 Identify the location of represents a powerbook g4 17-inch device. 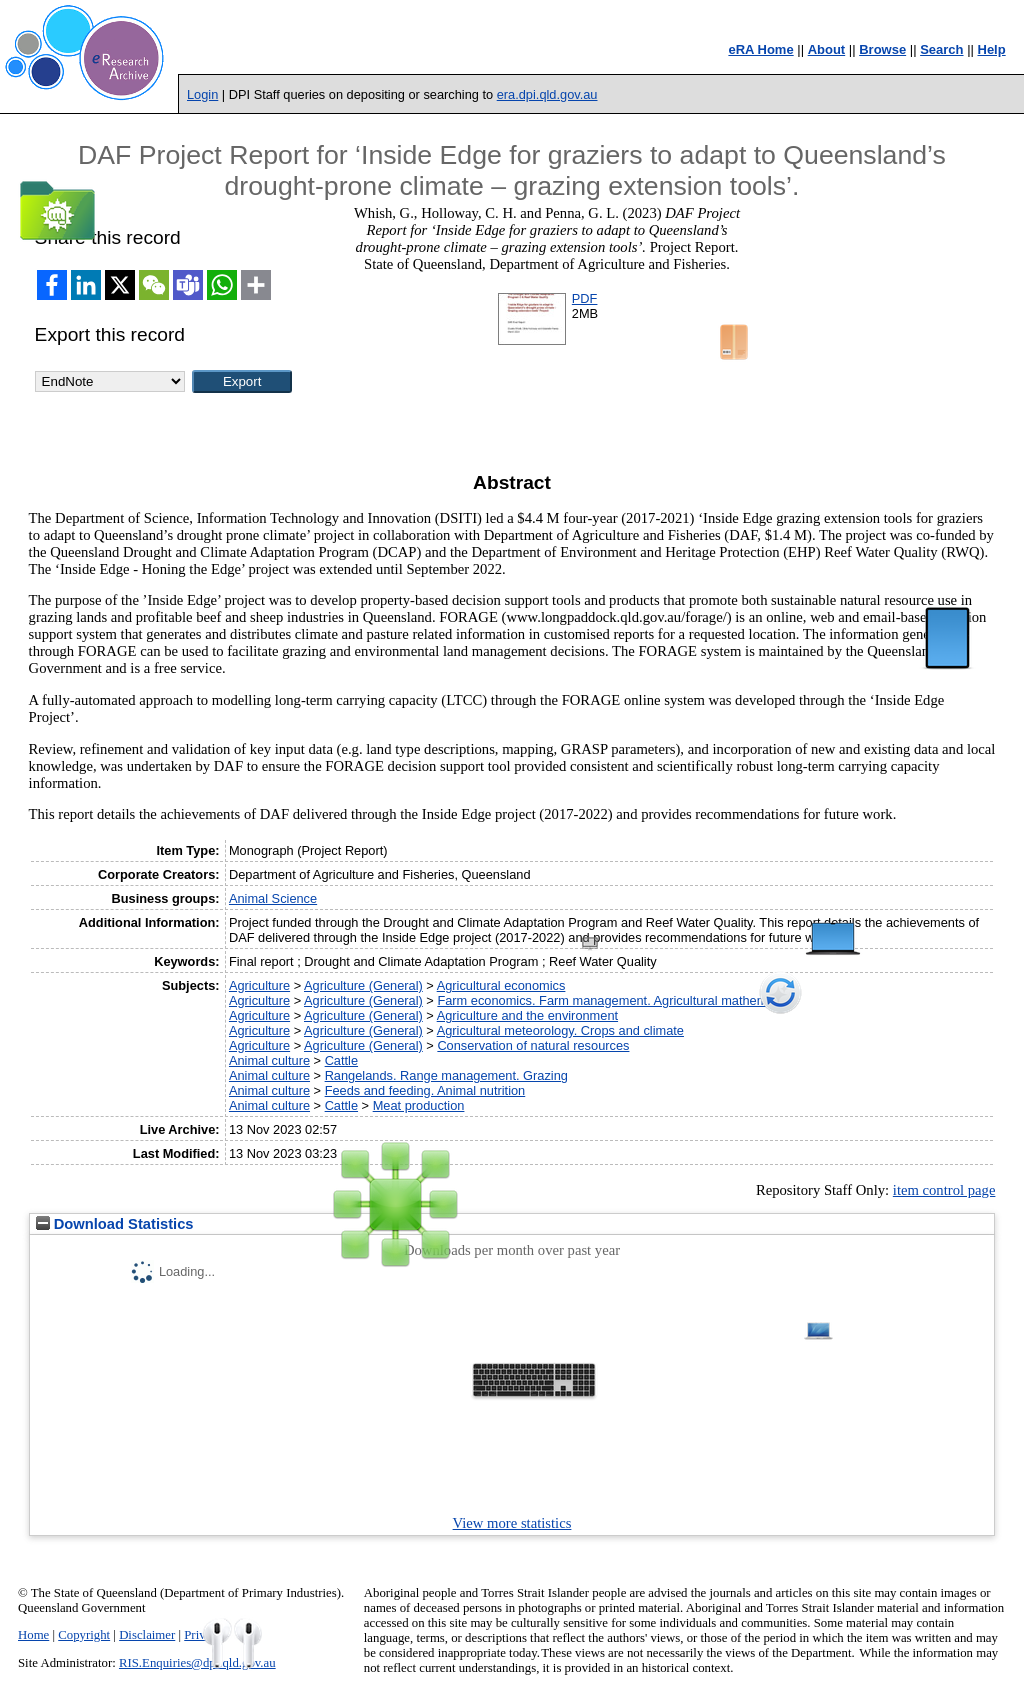
(818, 1330).